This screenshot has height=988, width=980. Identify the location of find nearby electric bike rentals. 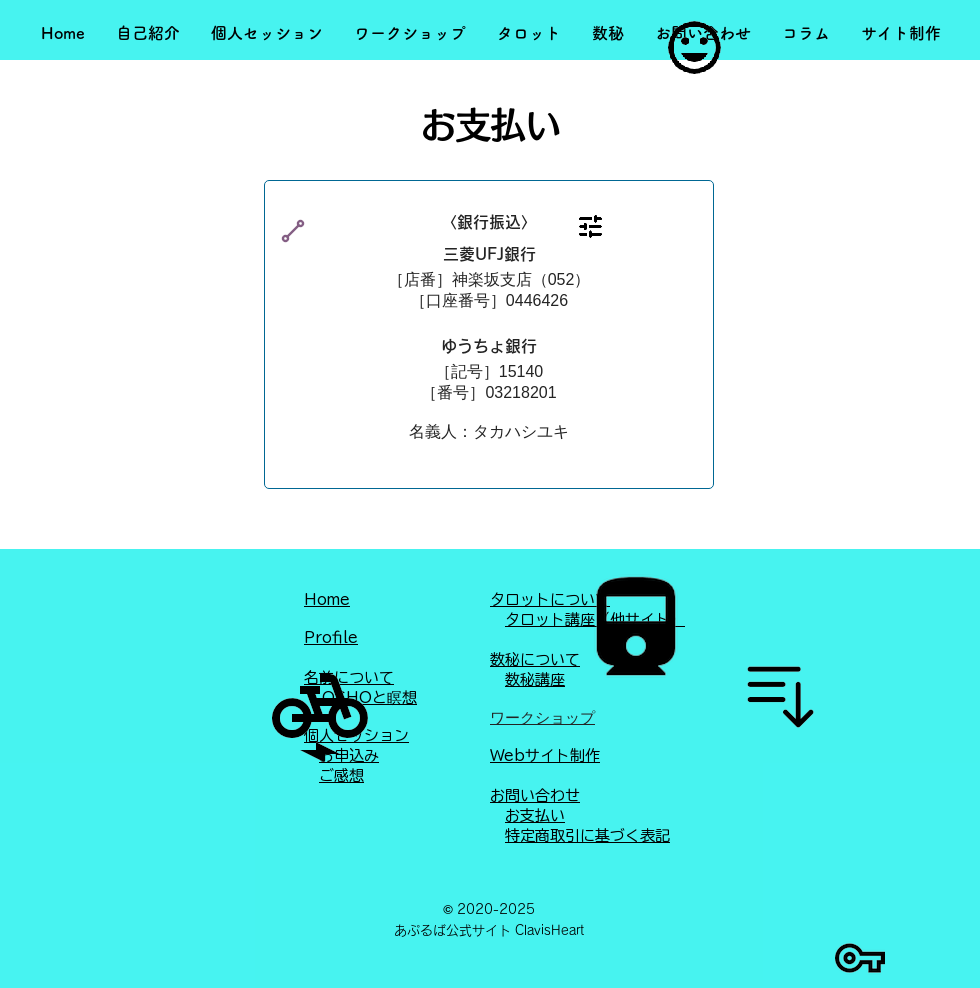
(320, 718).